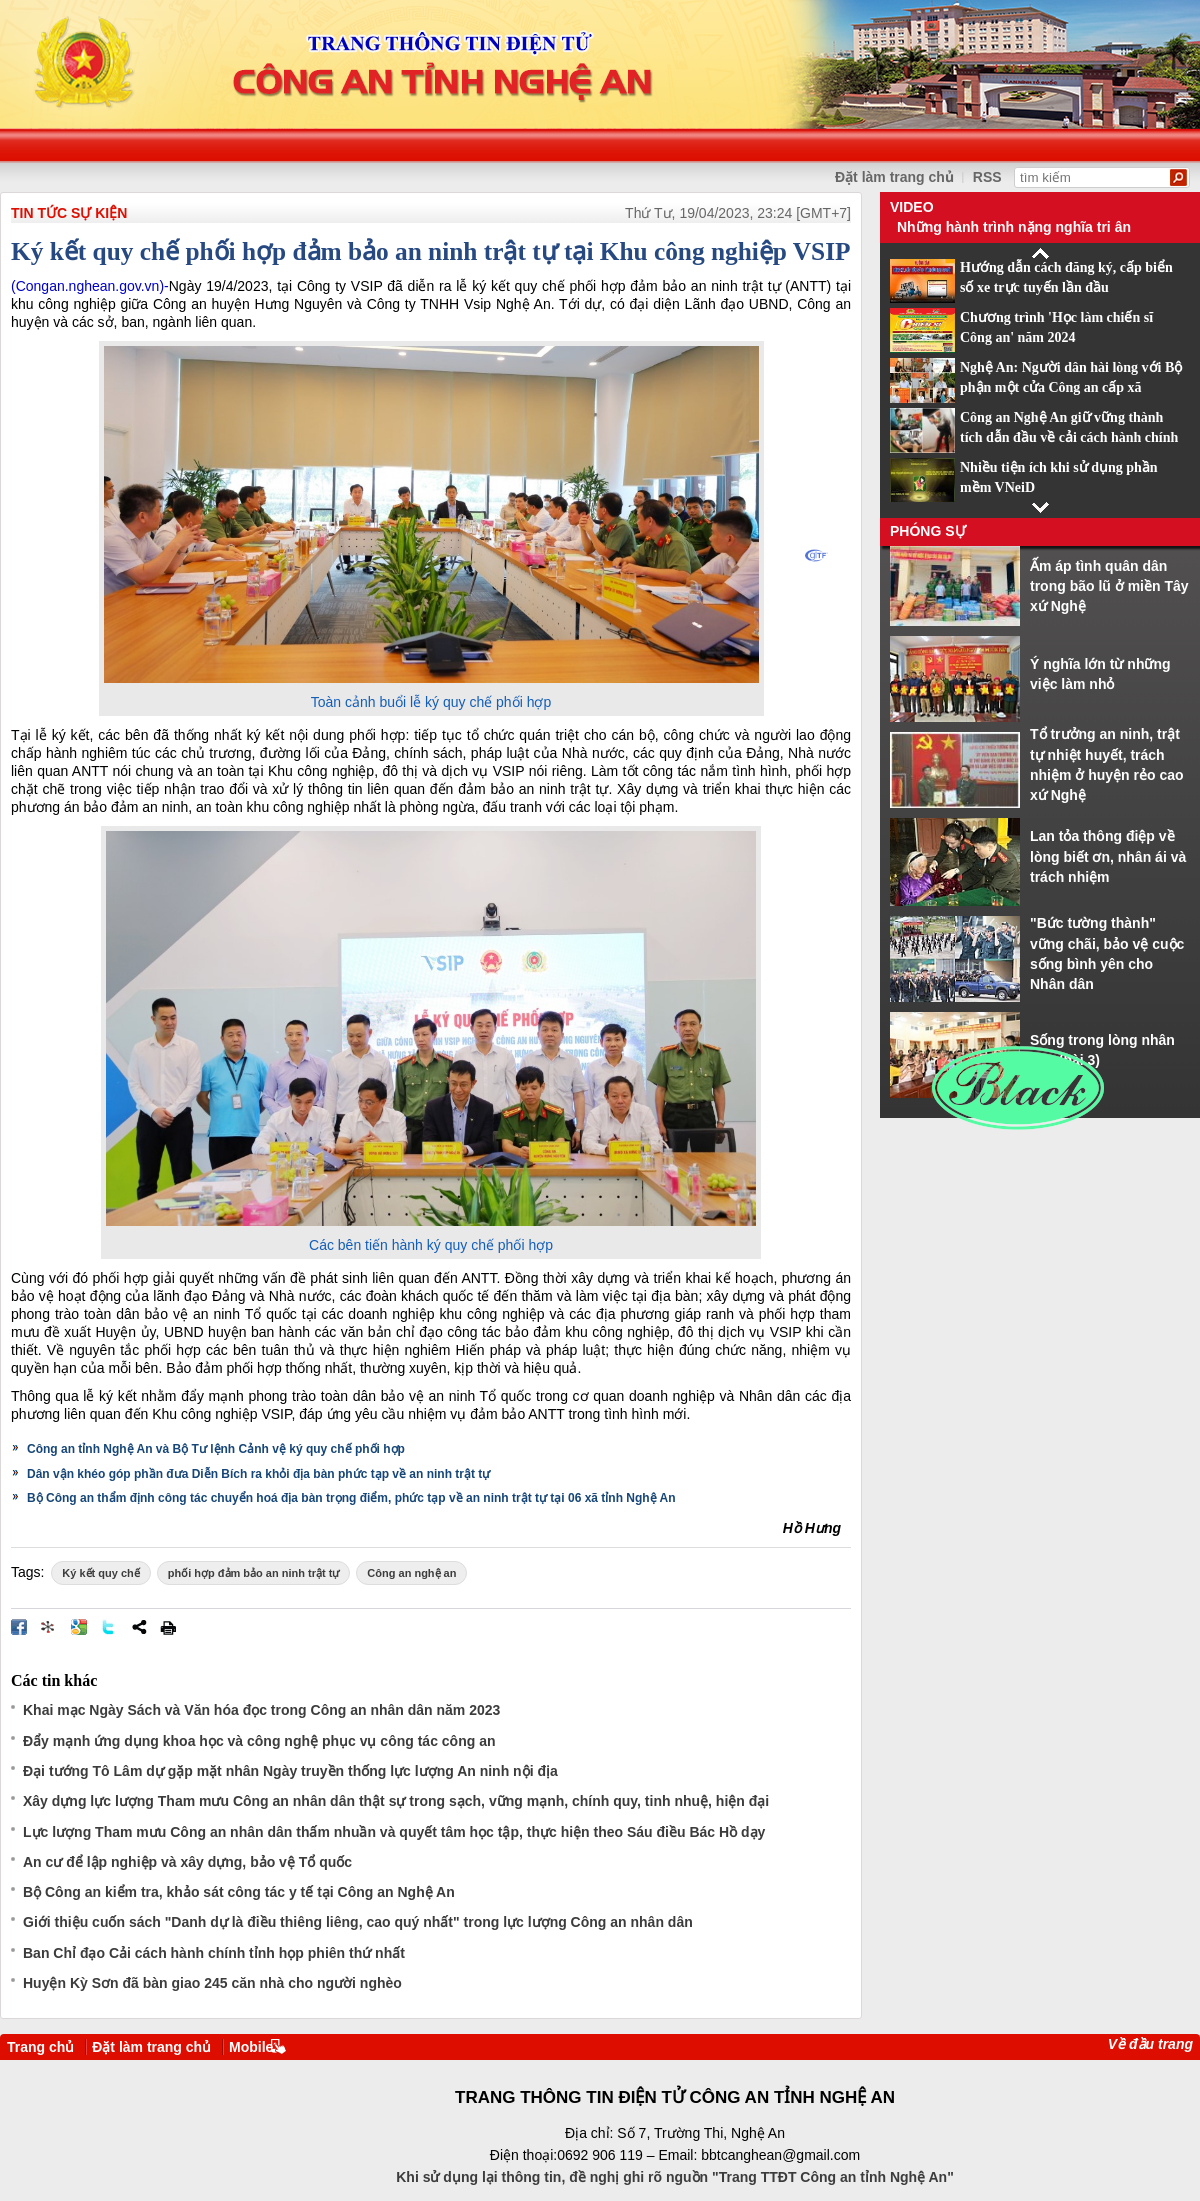 This screenshot has height=2201, width=1200. I want to click on glTF file format logo, so click(816, 555).